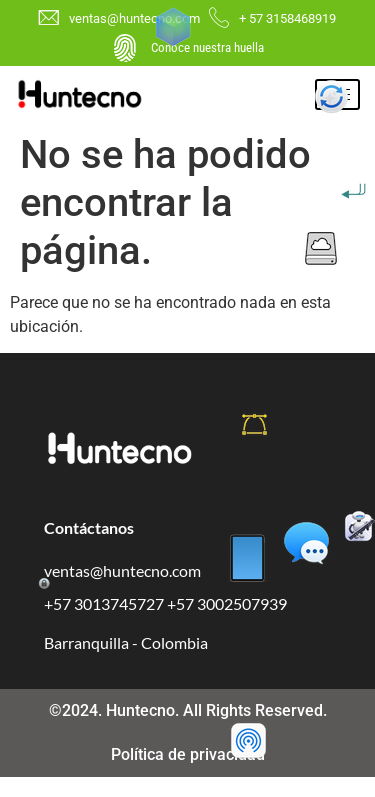 Image resolution: width=375 pixels, height=797 pixels. I want to click on access 3D object library in iMovie, so click(173, 27).